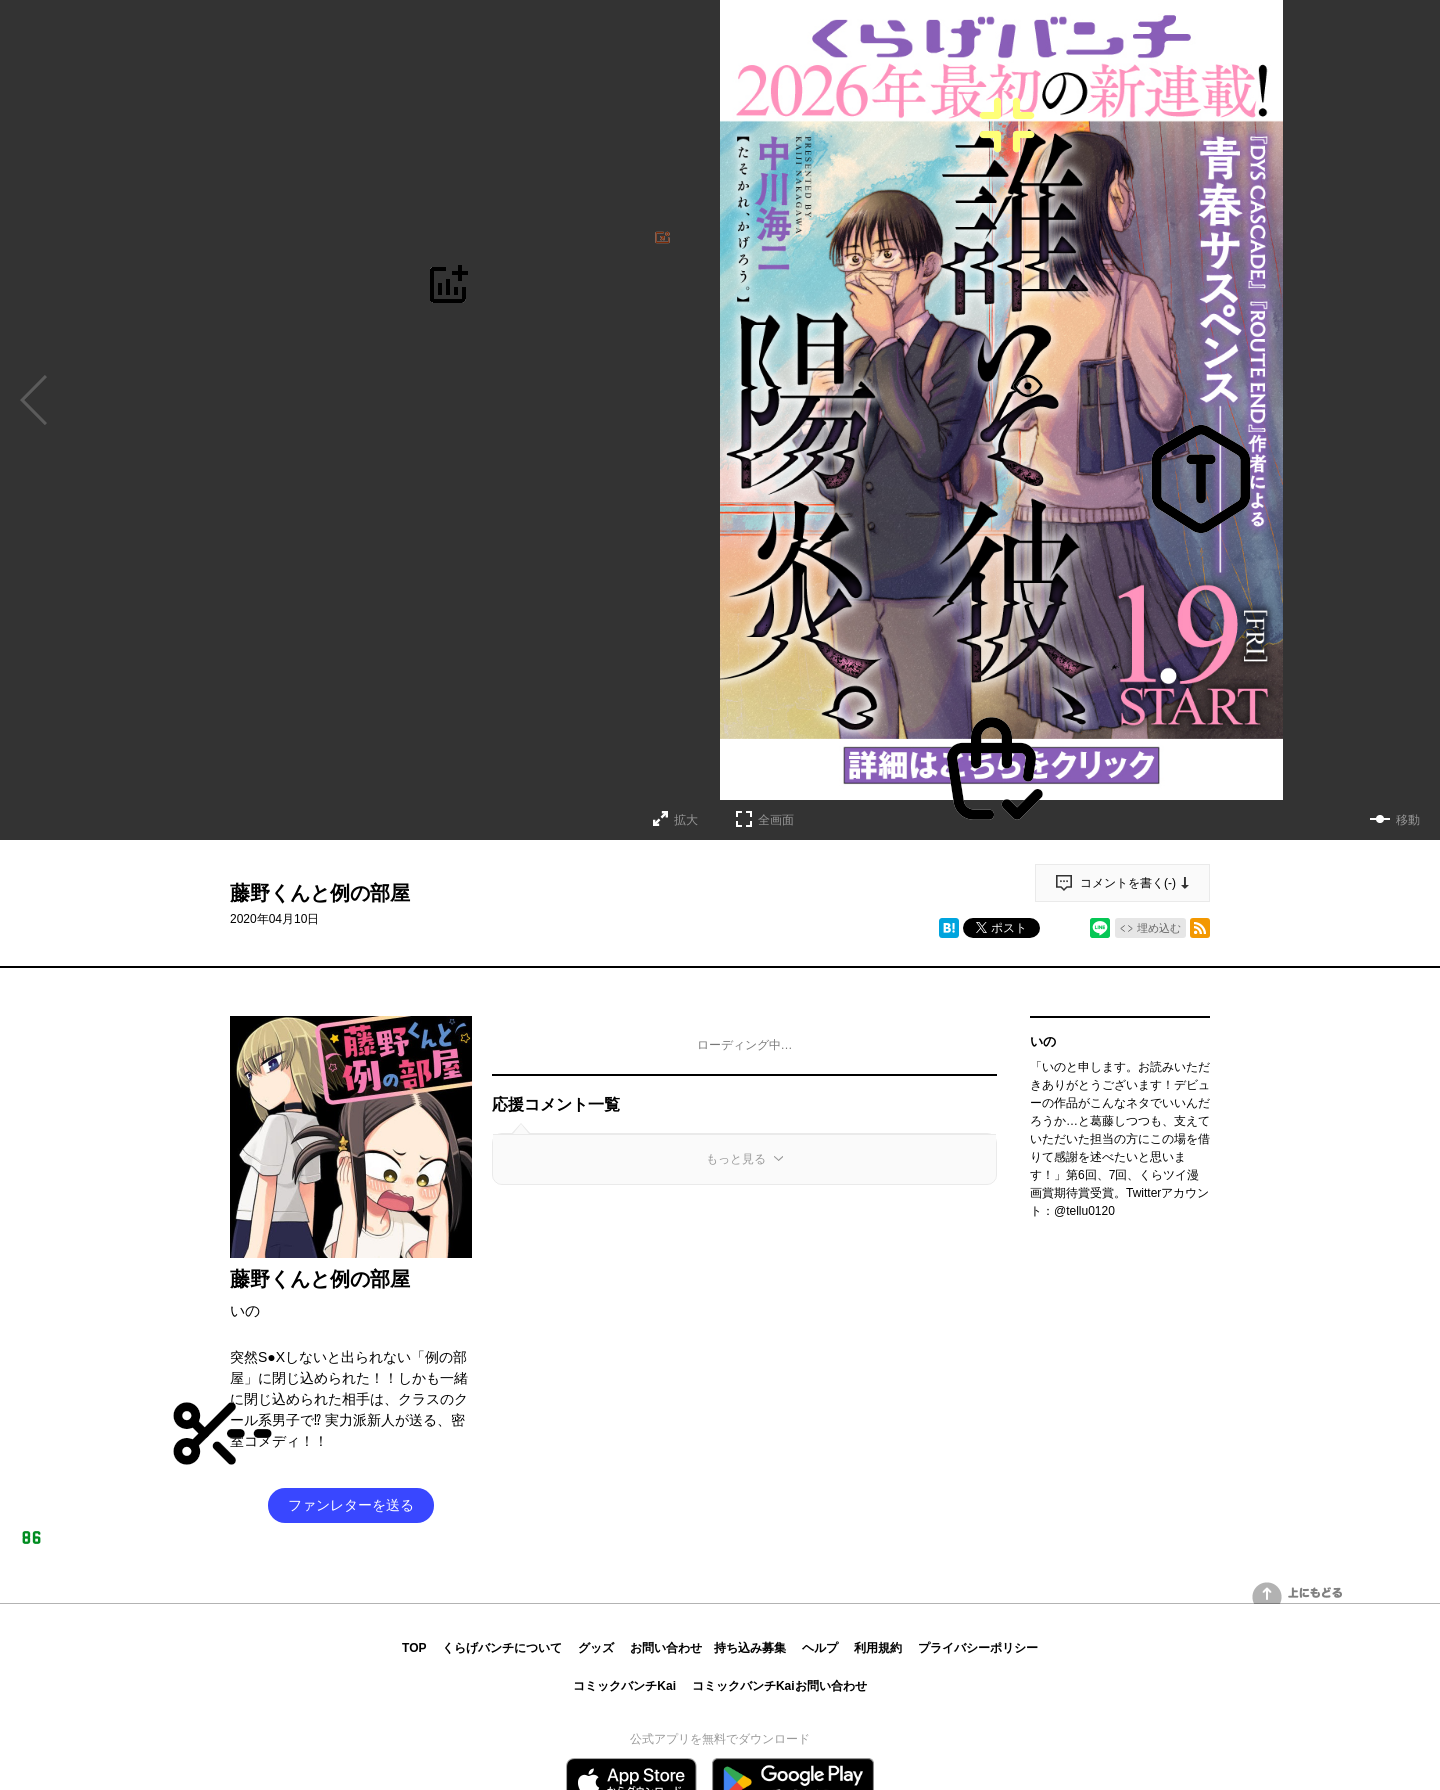  Describe the element at coordinates (1028, 386) in the screenshot. I see `view or preview content` at that location.